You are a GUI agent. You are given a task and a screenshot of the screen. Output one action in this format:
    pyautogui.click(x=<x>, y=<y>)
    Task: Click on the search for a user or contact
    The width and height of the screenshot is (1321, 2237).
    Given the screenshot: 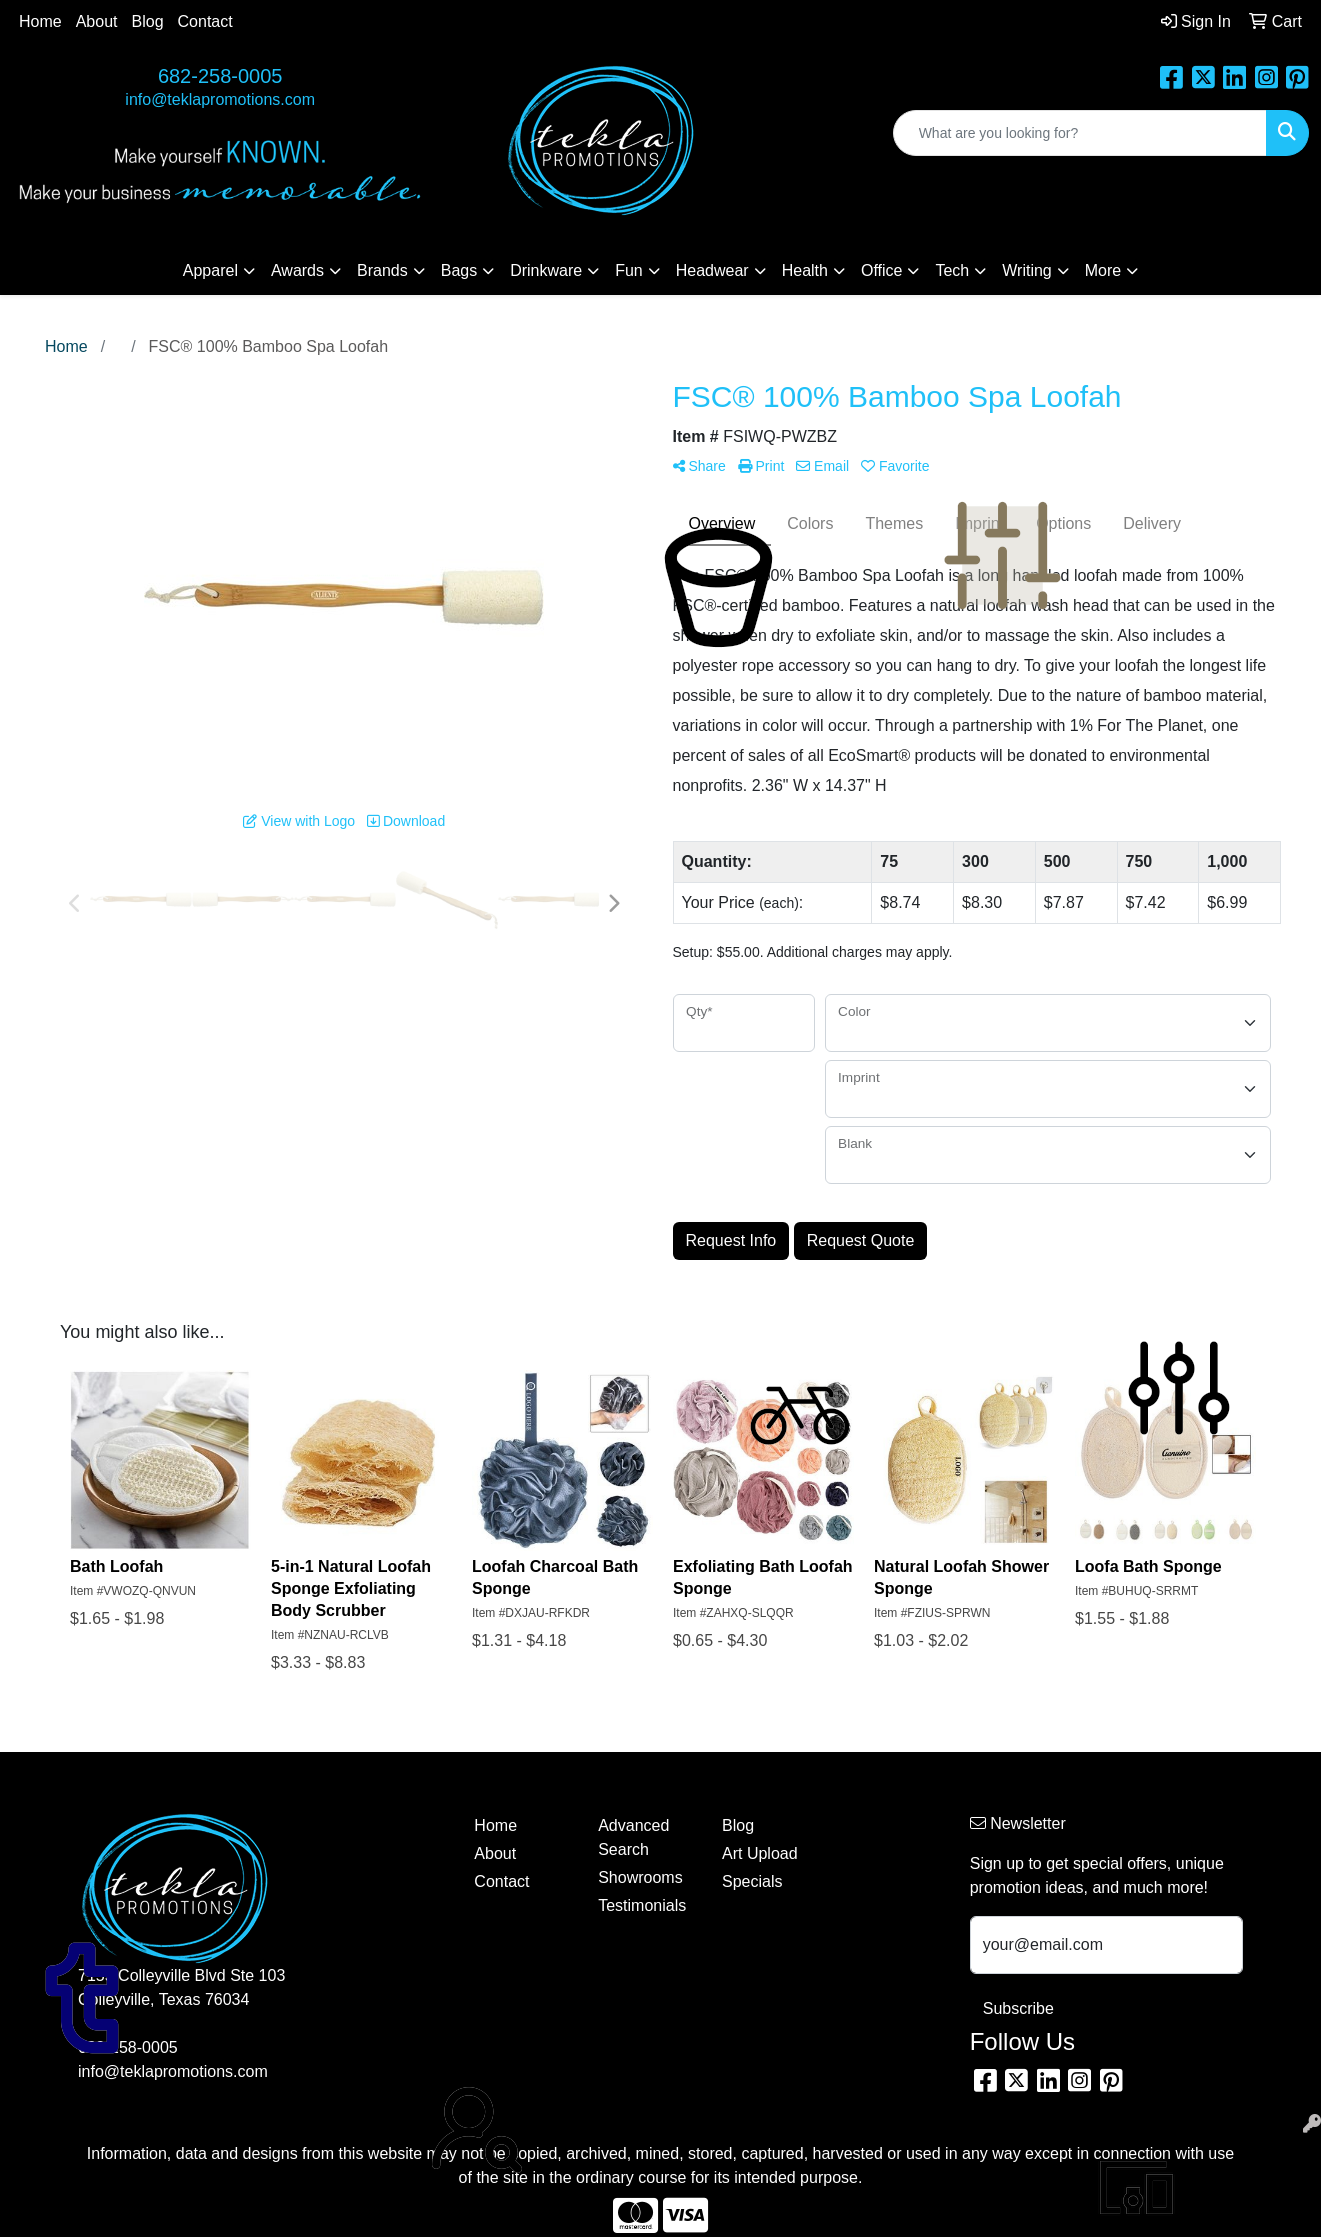 What is the action you would take?
    pyautogui.click(x=477, y=2128)
    